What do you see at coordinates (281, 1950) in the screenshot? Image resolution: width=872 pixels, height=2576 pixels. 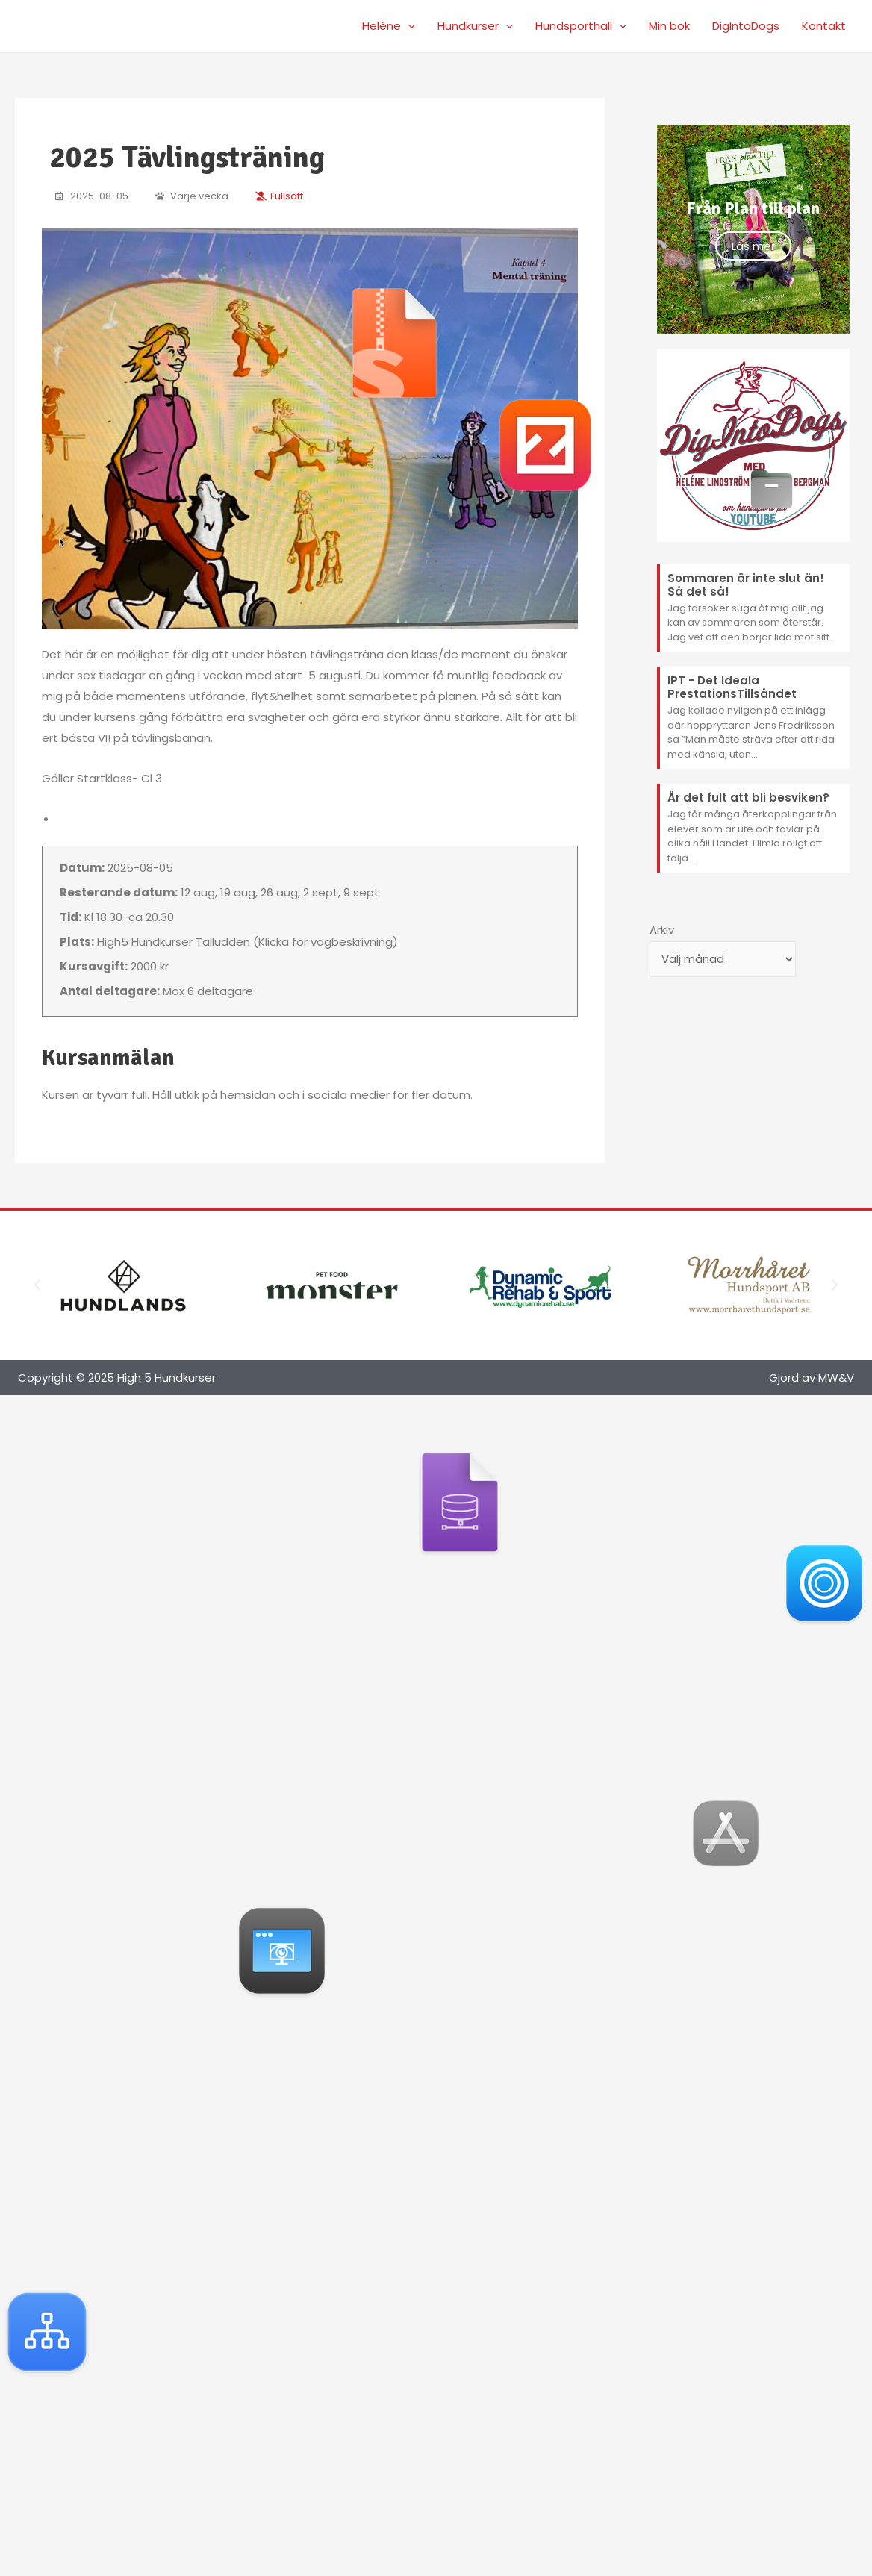 I see `open remote desktop or screen sharing preferences` at bounding box center [281, 1950].